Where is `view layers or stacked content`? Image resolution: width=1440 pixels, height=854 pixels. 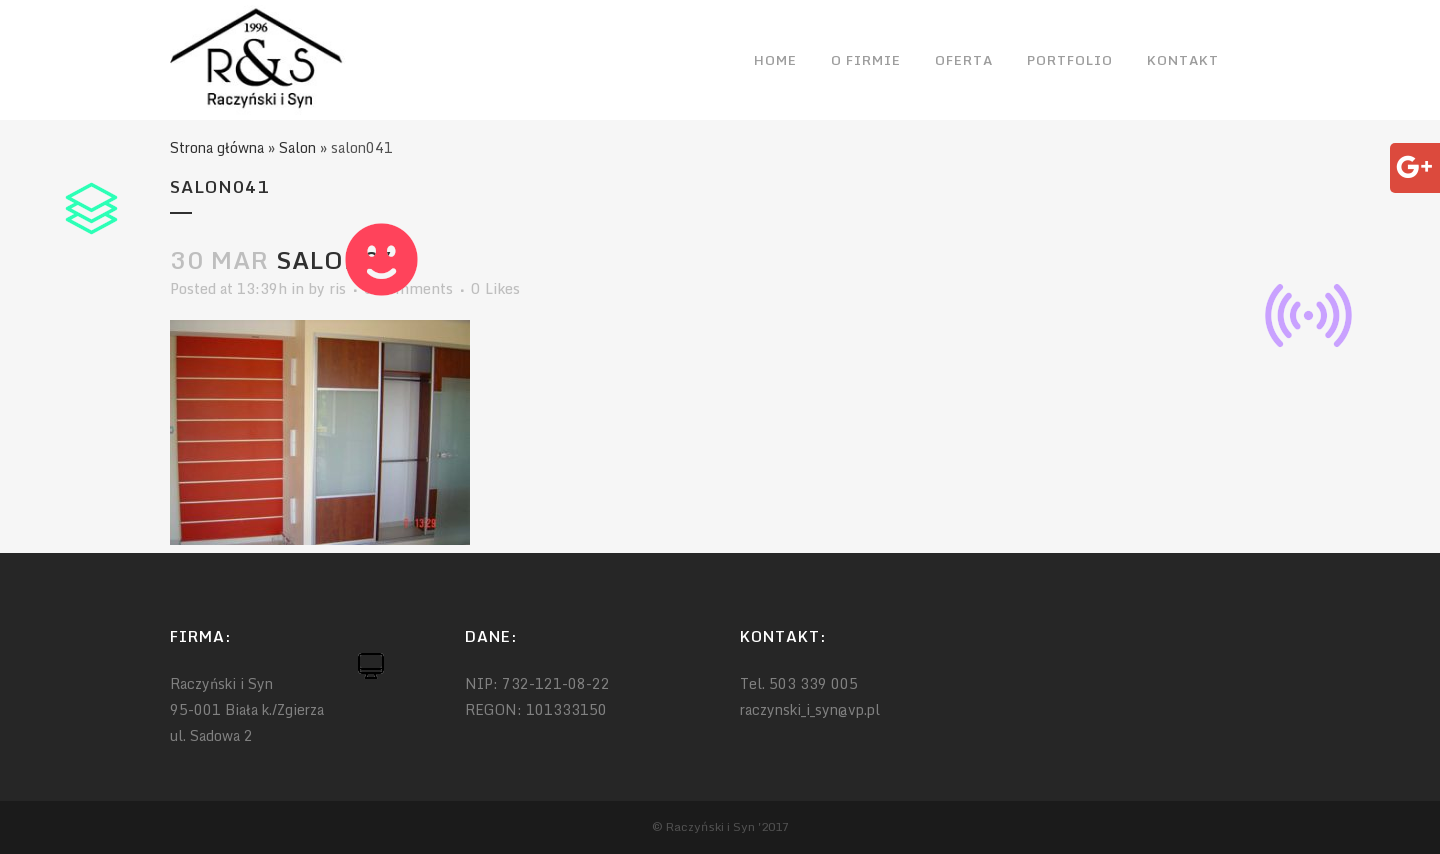 view layers or stacked content is located at coordinates (91, 208).